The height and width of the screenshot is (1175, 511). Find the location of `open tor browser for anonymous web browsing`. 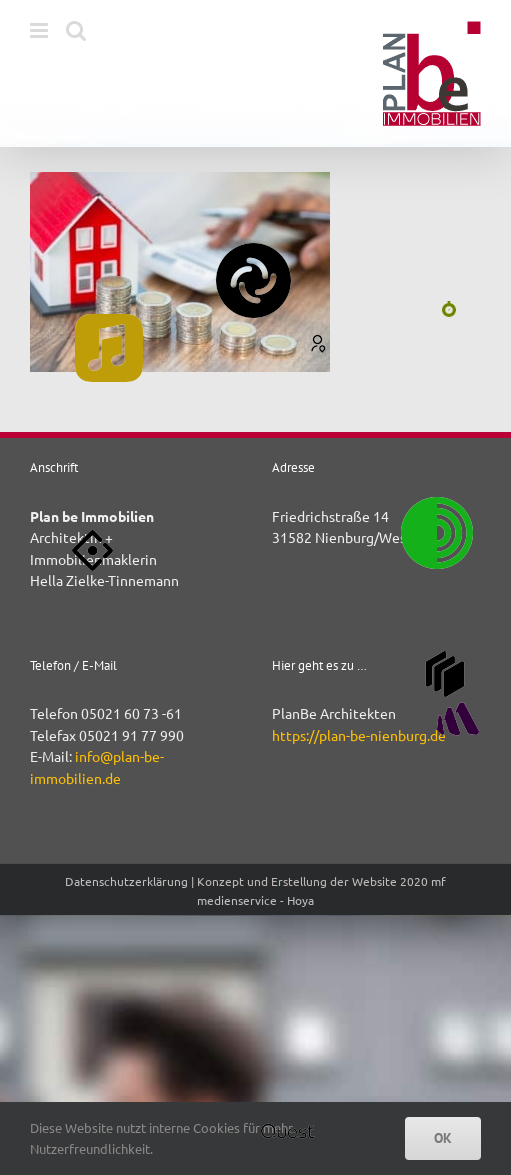

open tor browser for anonymous web browsing is located at coordinates (437, 533).